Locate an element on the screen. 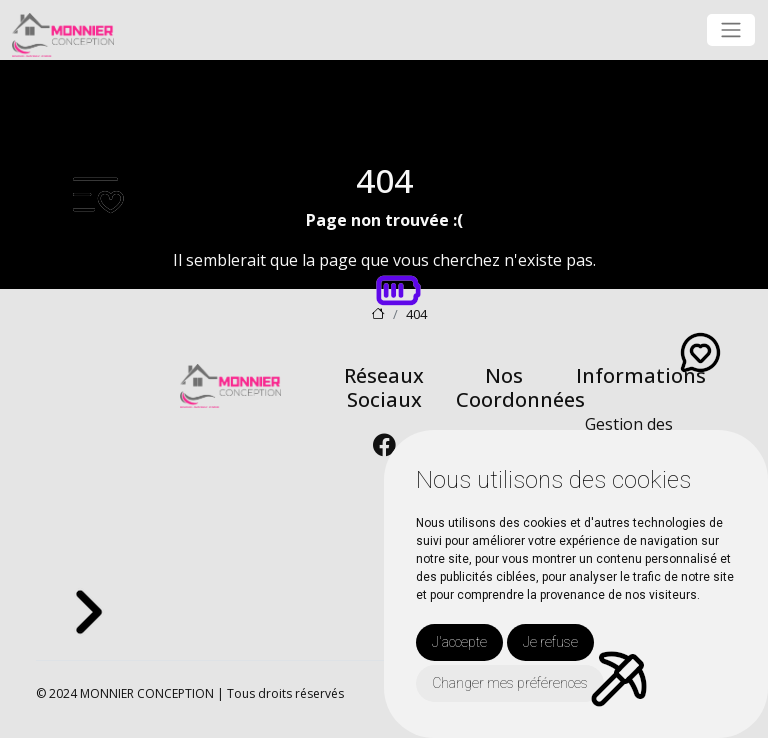 This screenshot has height=738, width=768. send a message to favorites is located at coordinates (700, 352).